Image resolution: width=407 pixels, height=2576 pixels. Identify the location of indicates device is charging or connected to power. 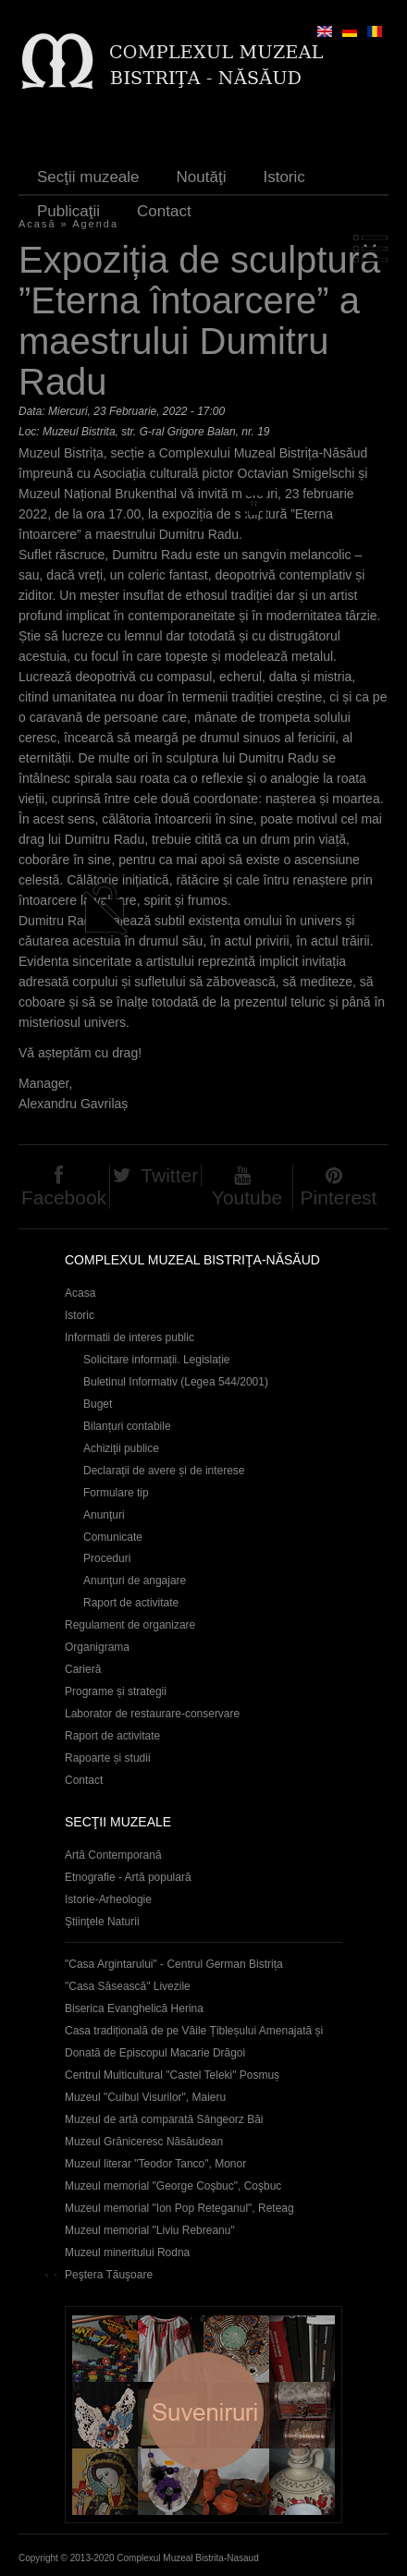
(51, 2270).